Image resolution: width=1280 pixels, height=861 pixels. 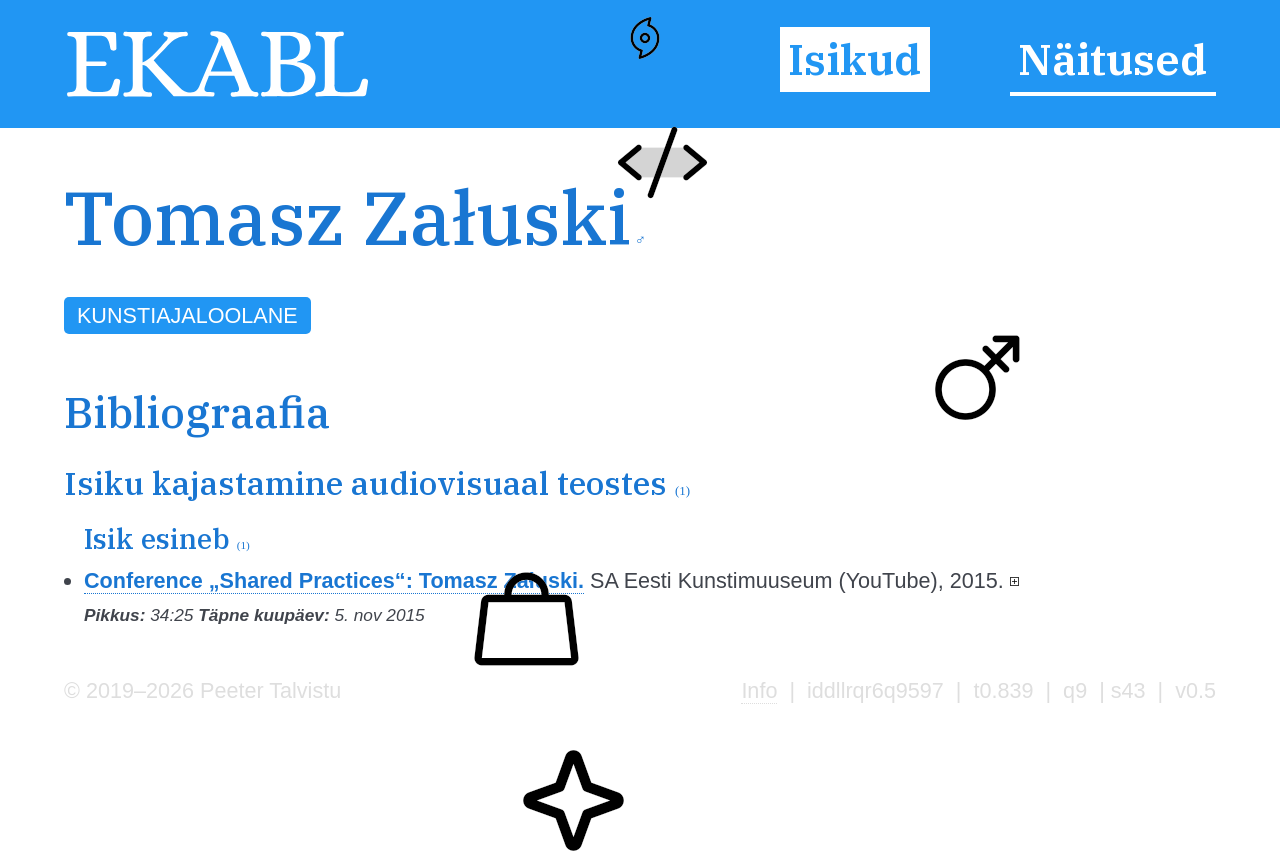 What do you see at coordinates (573, 800) in the screenshot?
I see `indicates a special or featured item` at bounding box center [573, 800].